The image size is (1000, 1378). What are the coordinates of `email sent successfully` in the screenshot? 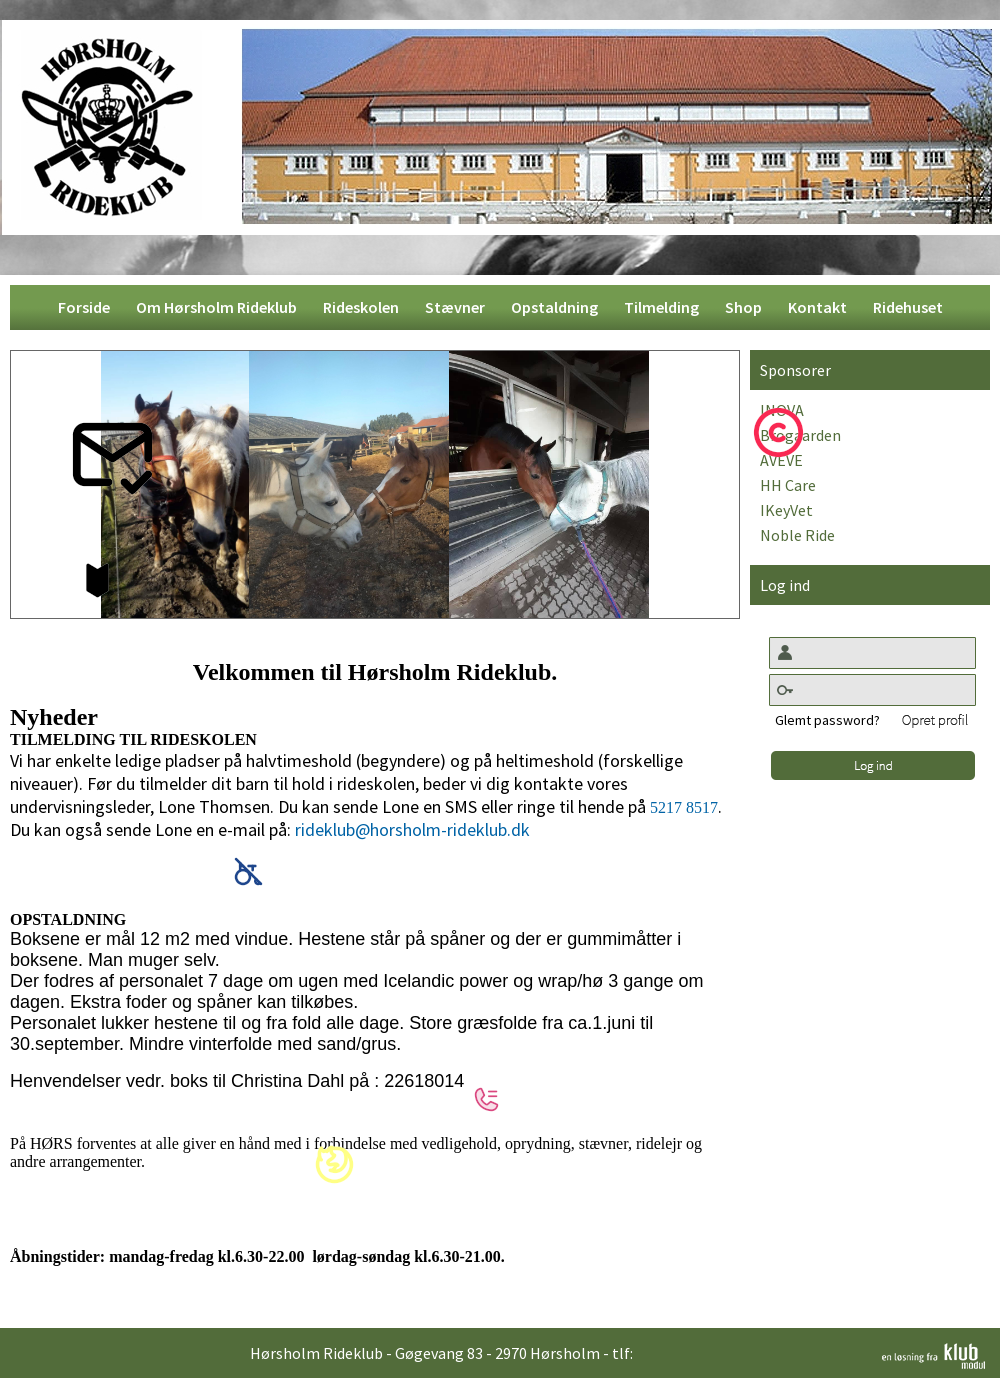 It's located at (112, 454).